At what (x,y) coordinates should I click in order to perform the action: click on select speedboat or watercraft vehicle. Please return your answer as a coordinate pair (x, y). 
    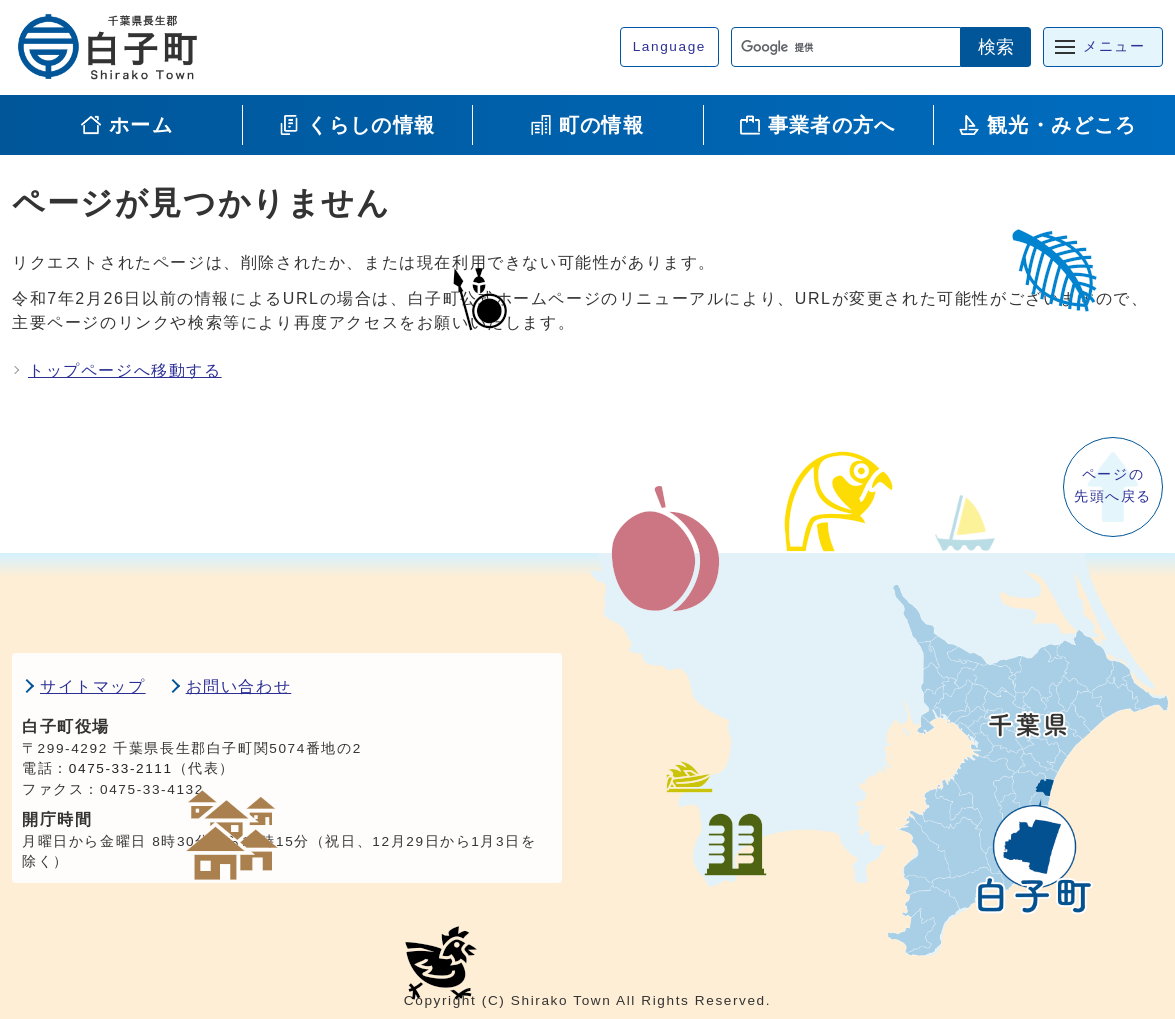
    Looking at the image, I should click on (689, 769).